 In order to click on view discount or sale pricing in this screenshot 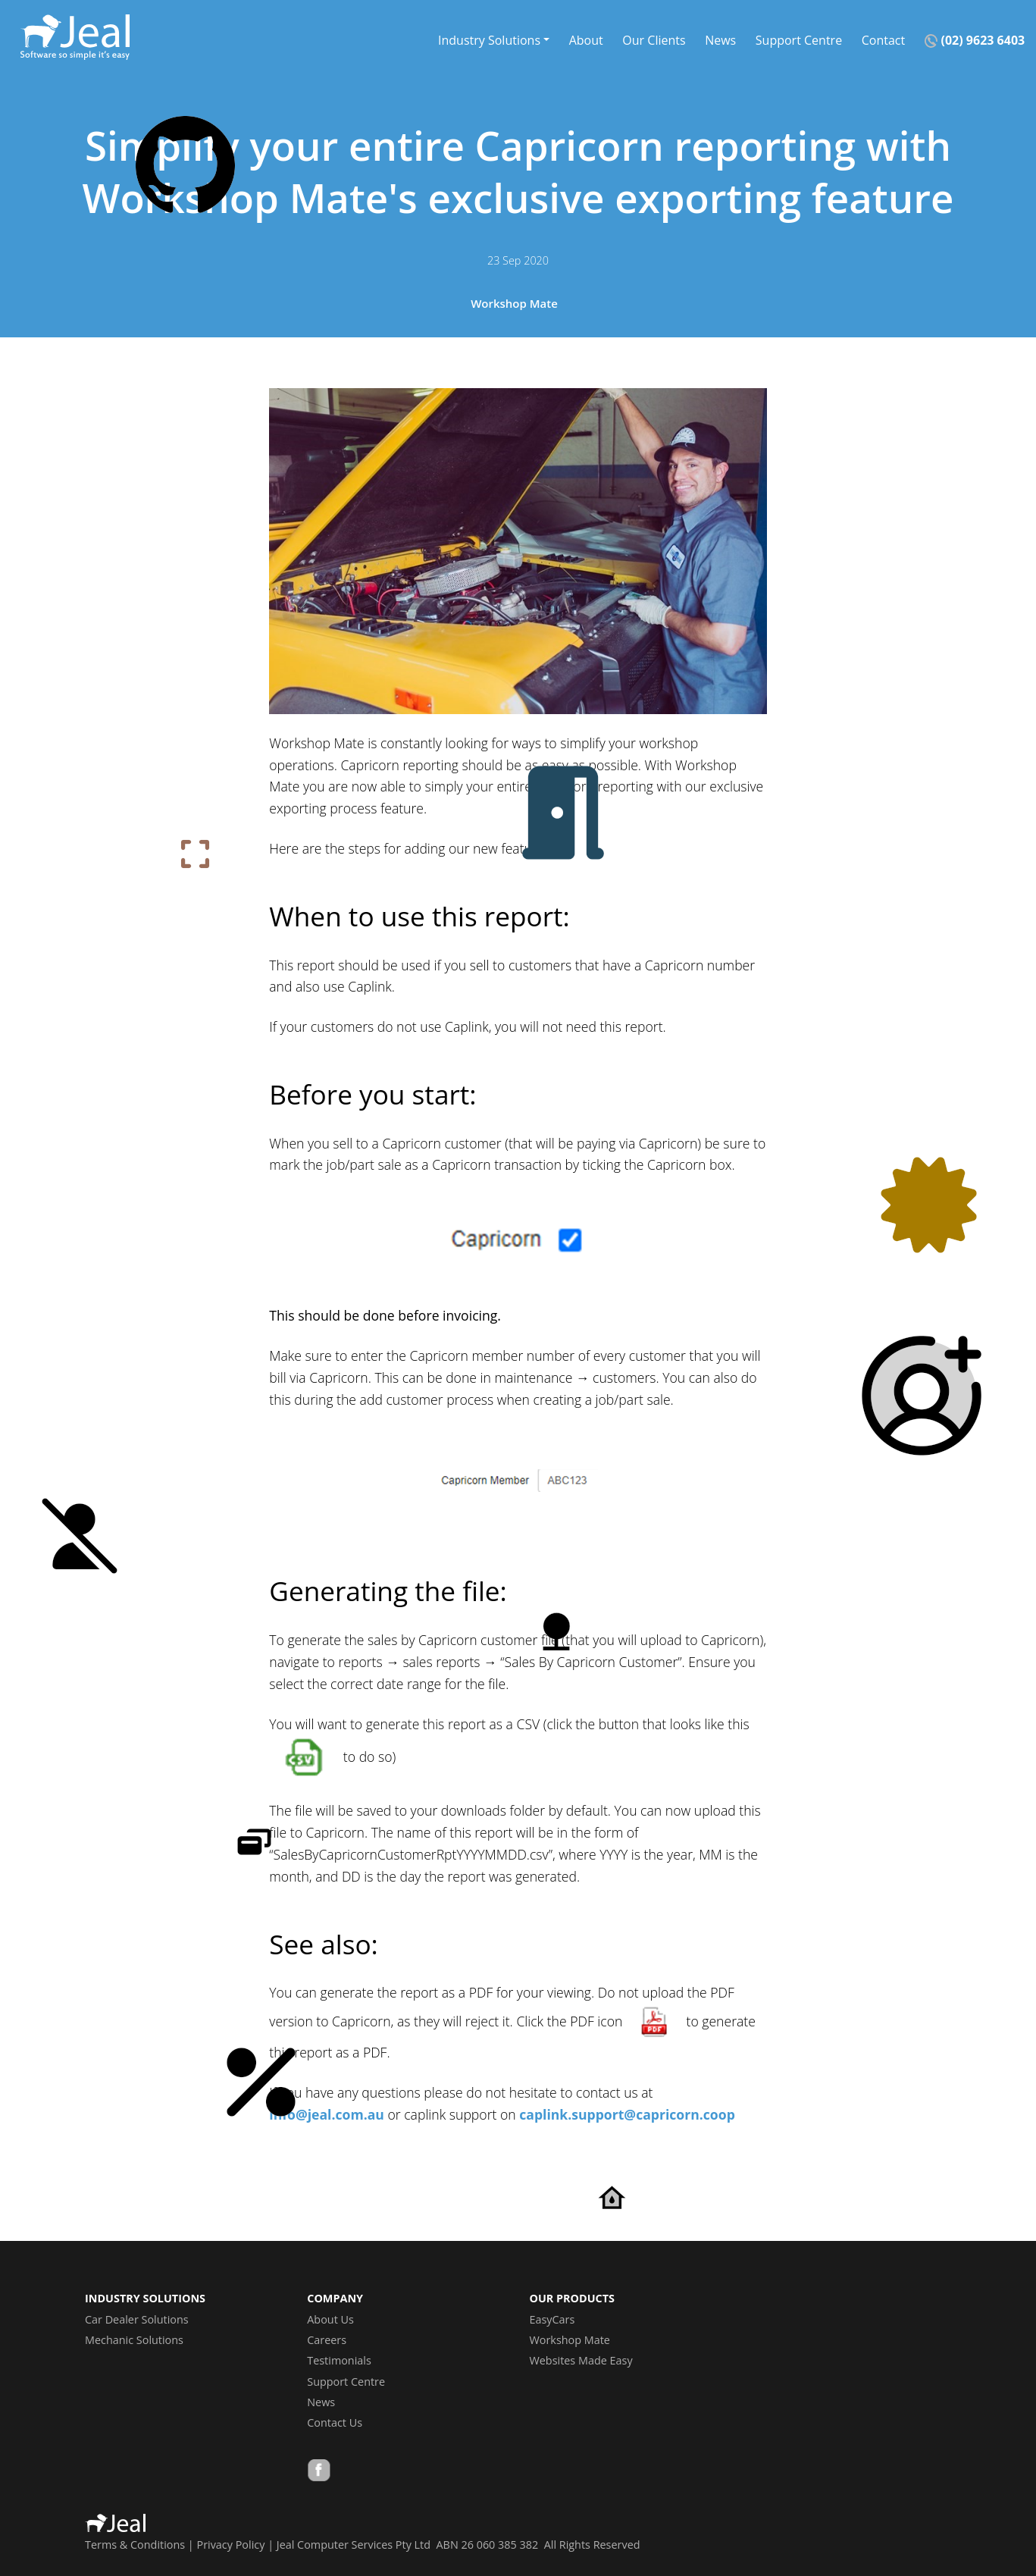, I will do `click(261, 2082)`.